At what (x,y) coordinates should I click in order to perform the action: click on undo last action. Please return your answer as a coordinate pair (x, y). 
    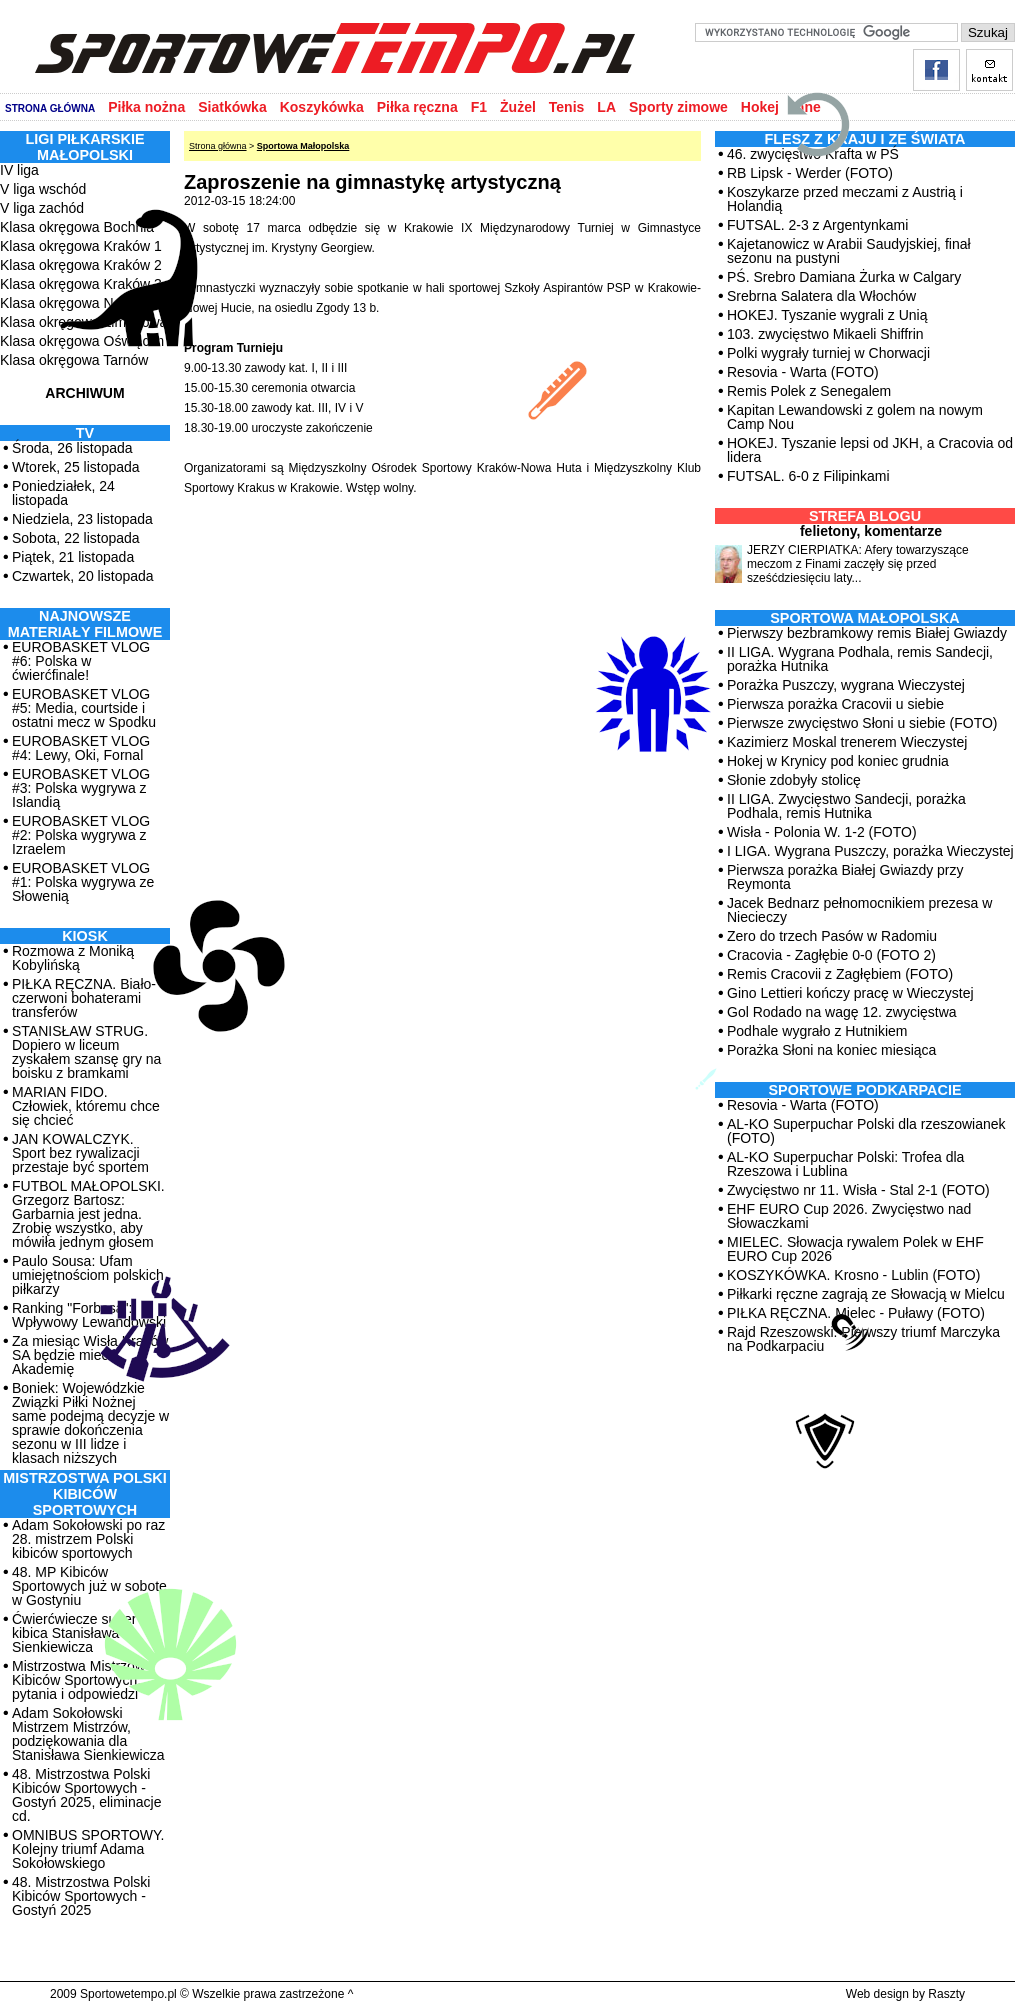
    Looking at the image, I should click on (818, 124).